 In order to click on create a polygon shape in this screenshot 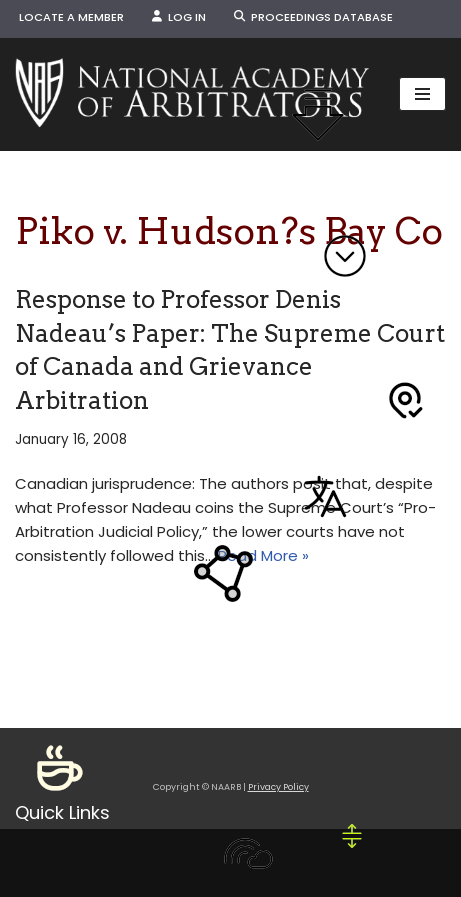, I will do `click(224, 573)`.